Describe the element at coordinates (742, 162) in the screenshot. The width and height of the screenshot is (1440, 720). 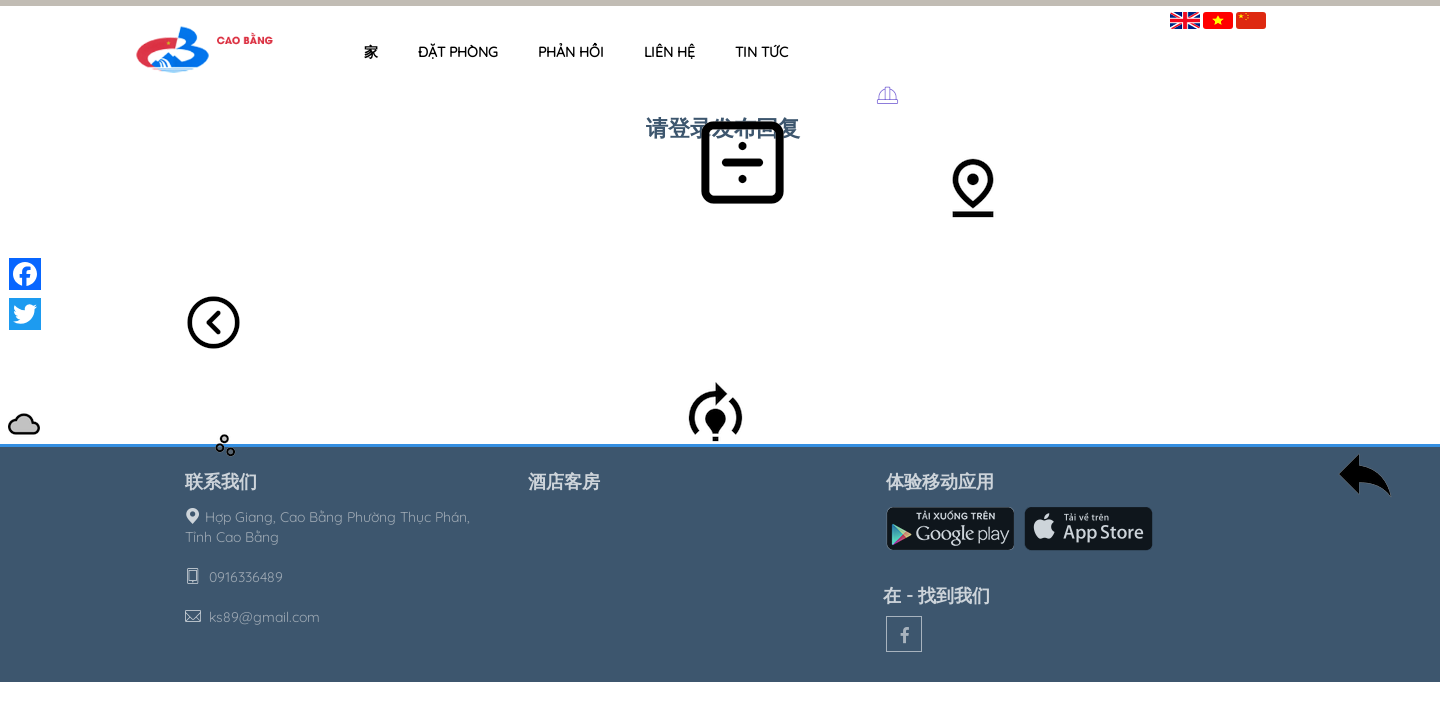
I see `perform division calculation` at that location.